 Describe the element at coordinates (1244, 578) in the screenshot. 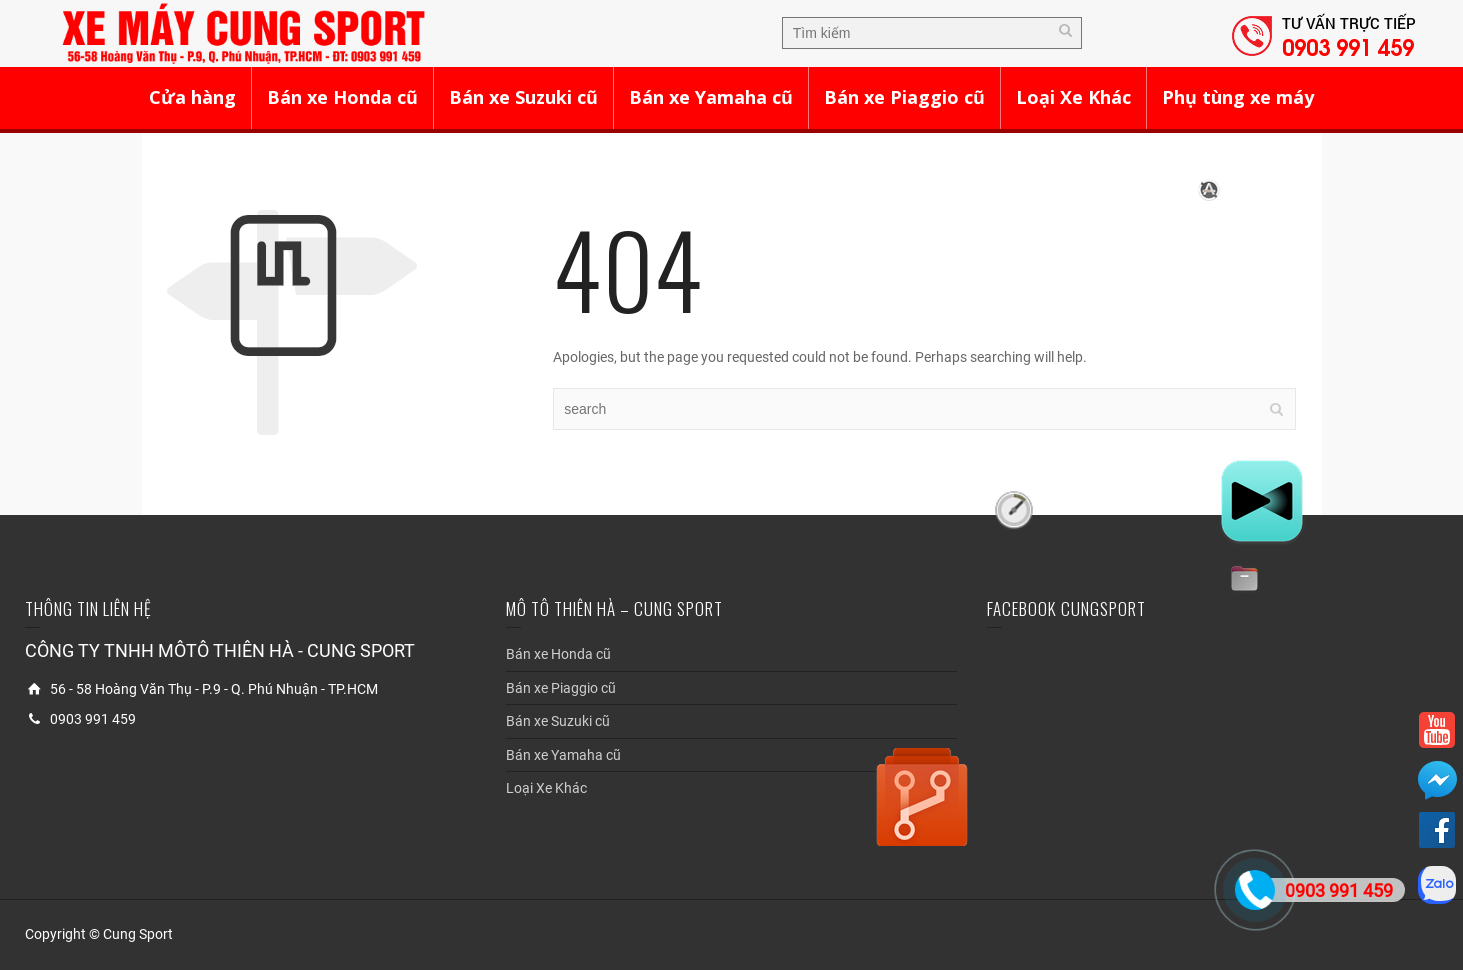

I see `open the file manager` at that location.